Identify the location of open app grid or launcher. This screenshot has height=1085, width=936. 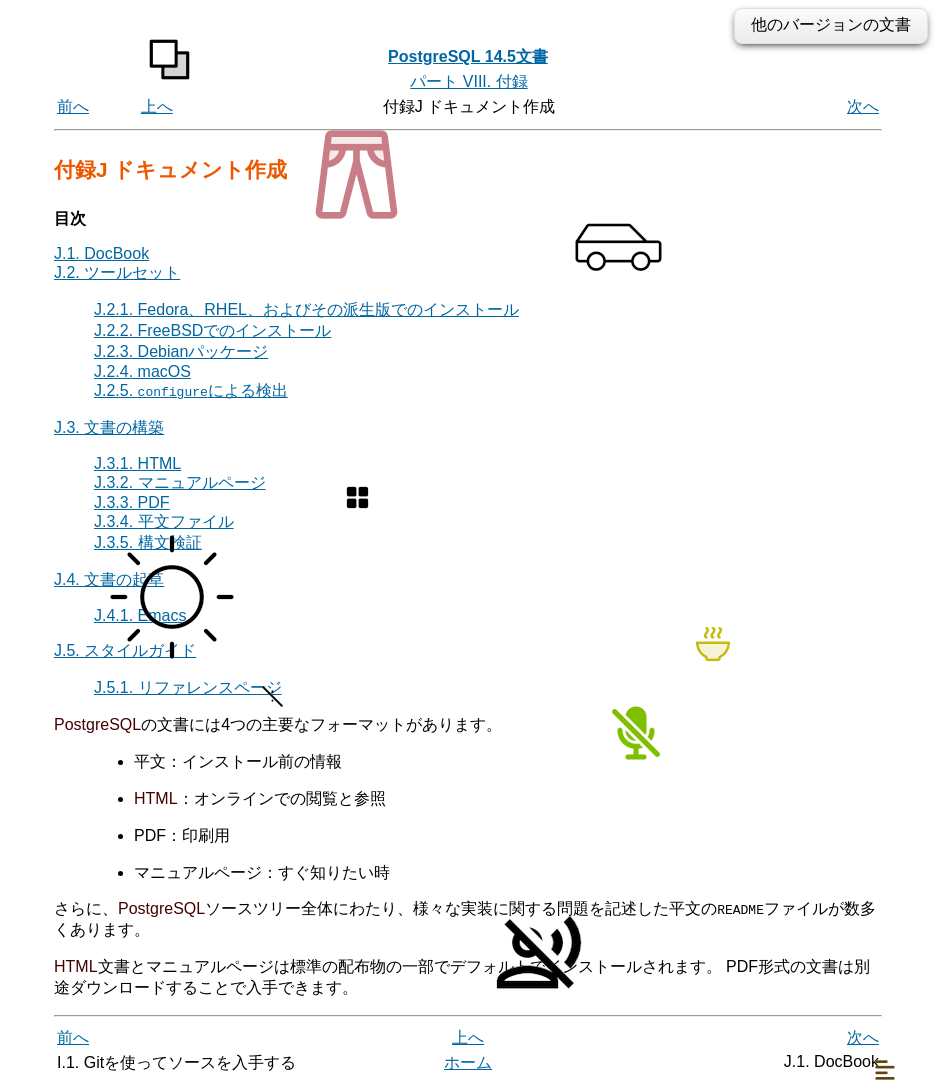
(357, 497).